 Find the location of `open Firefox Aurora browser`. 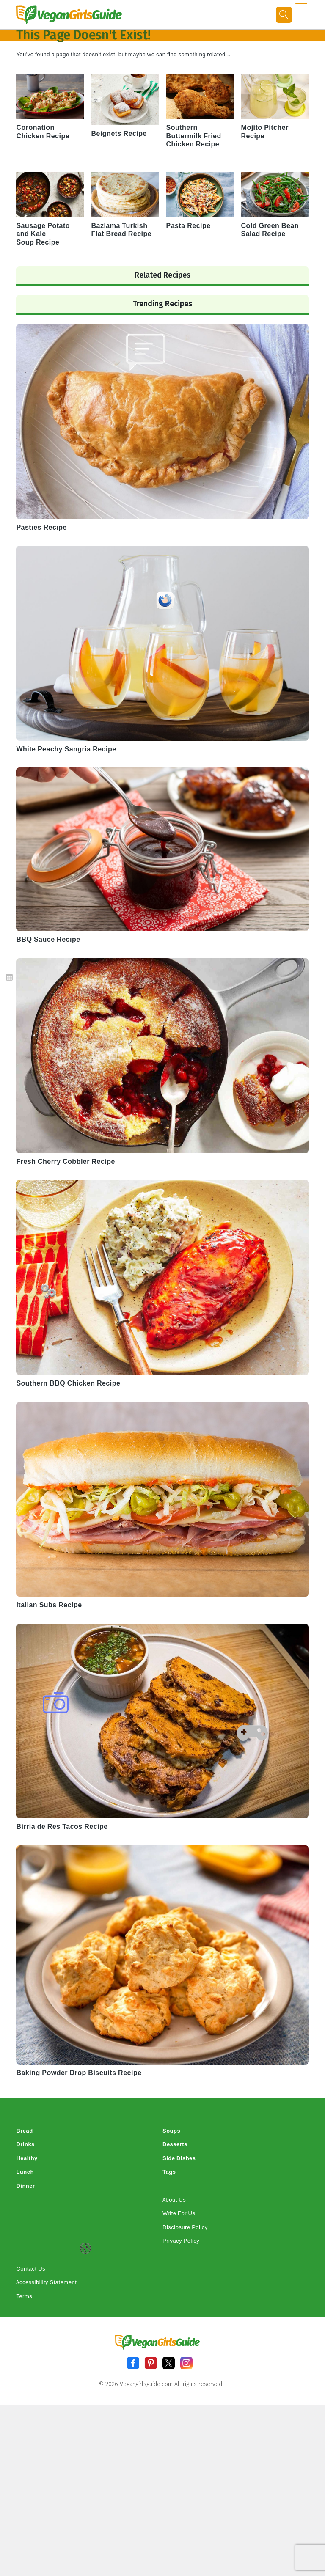

open Firefox Aurora browser is located at coordinates (165, 600).